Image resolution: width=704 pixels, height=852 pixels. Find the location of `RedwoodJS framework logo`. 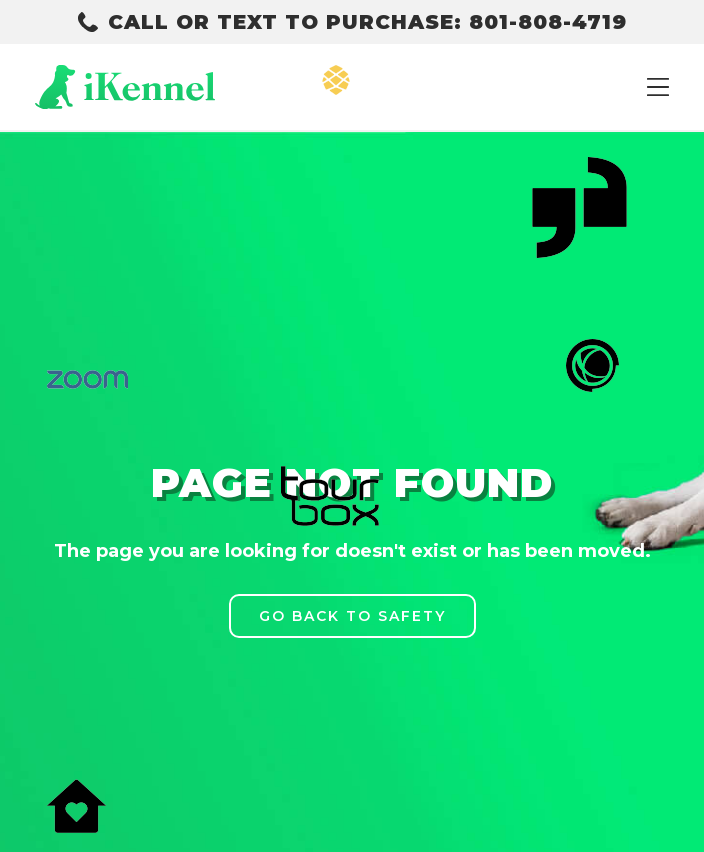

RedwoodJS framework logo is located at coordinates (336, 80).